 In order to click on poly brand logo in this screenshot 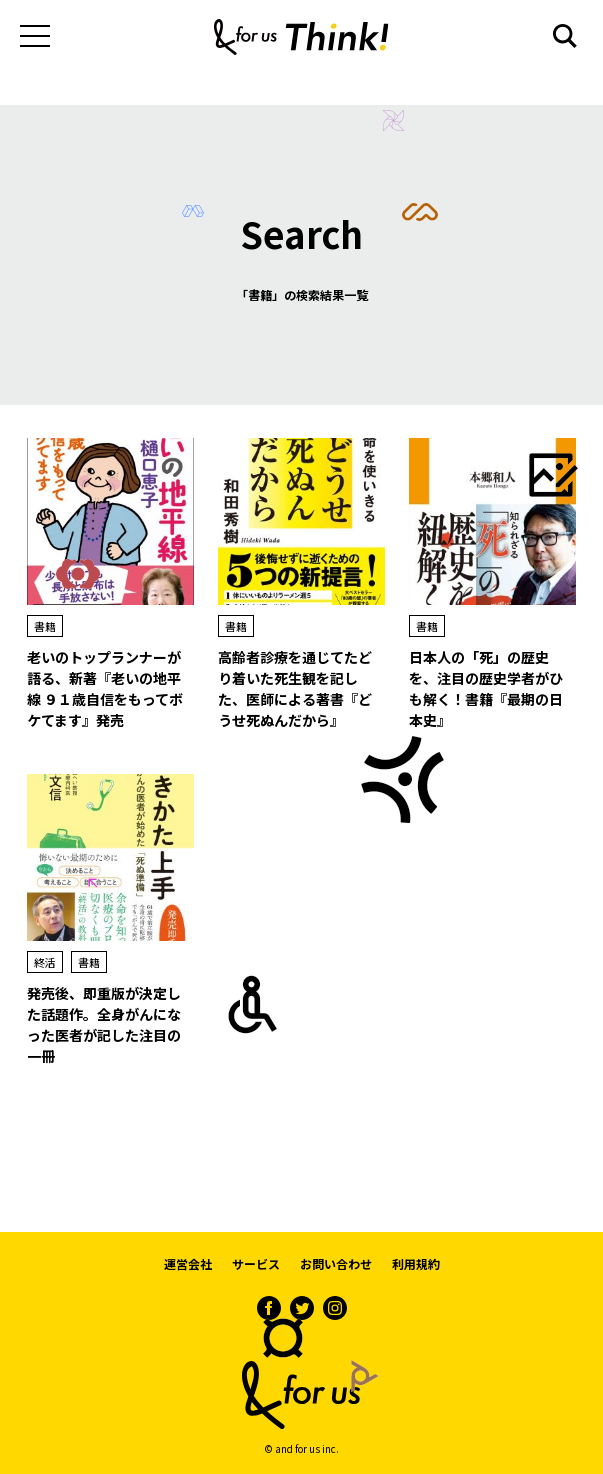, I will do `click(365, 1376)`.